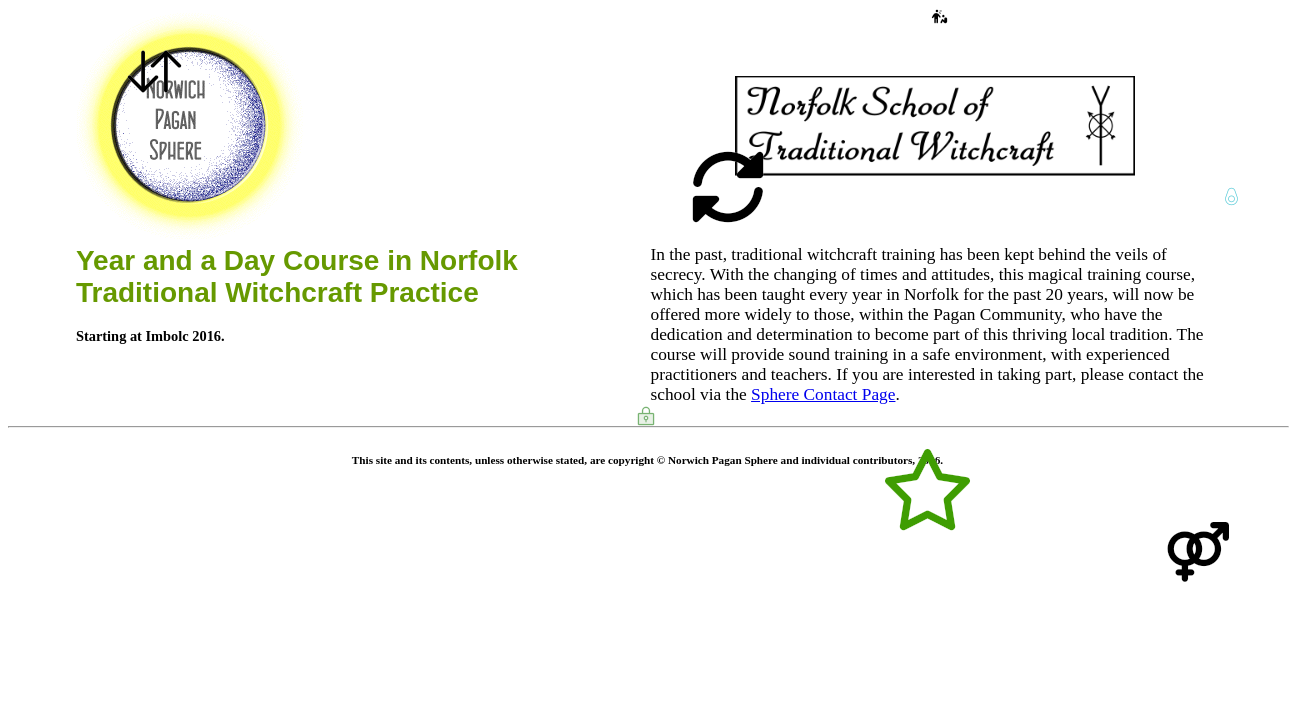 The height and width of the screenshot is (720, 1295). Describe the element at coordinates (927, 493) in the screenshot. I see `add item to favorites` at that location.